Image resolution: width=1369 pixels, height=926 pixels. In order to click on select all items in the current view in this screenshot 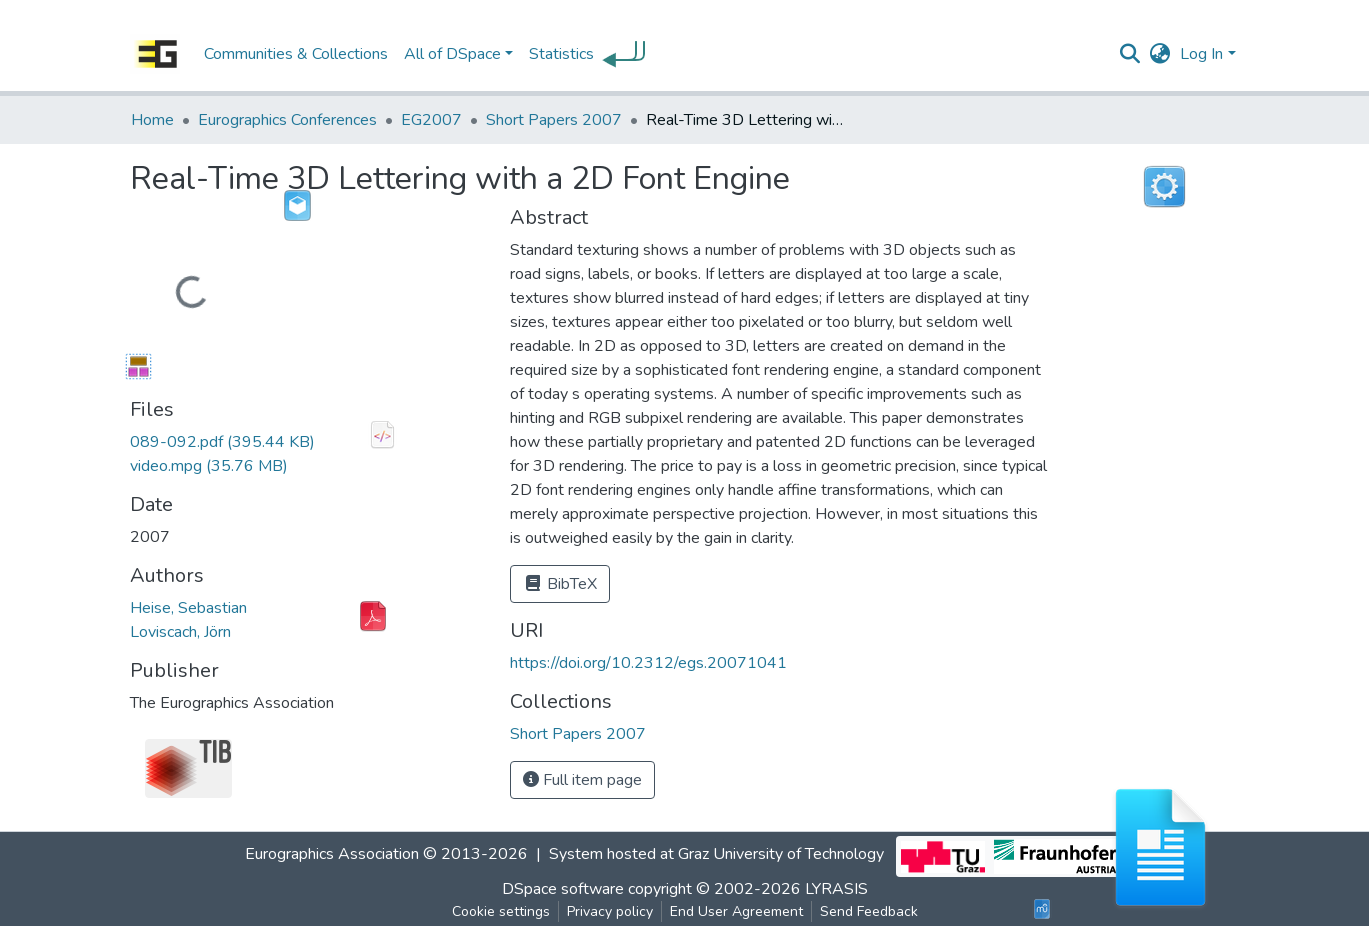, I will do `click(138, 366)`.